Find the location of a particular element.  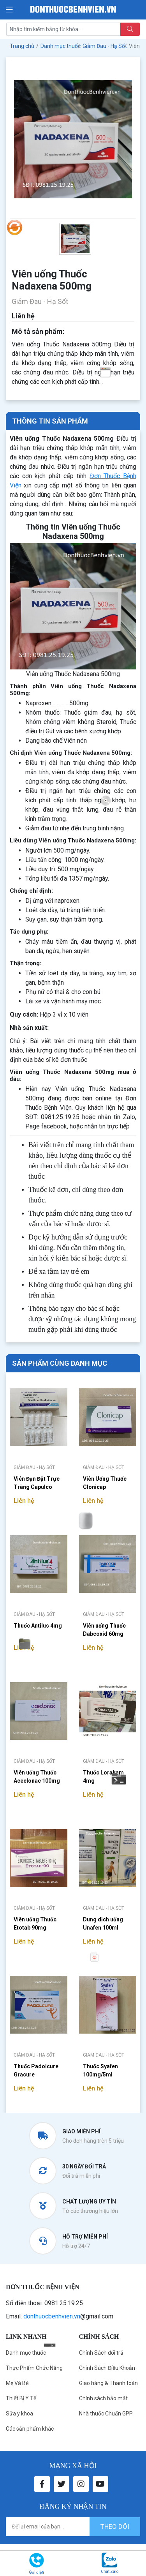

open a new window is located at coordinates (105, 372).